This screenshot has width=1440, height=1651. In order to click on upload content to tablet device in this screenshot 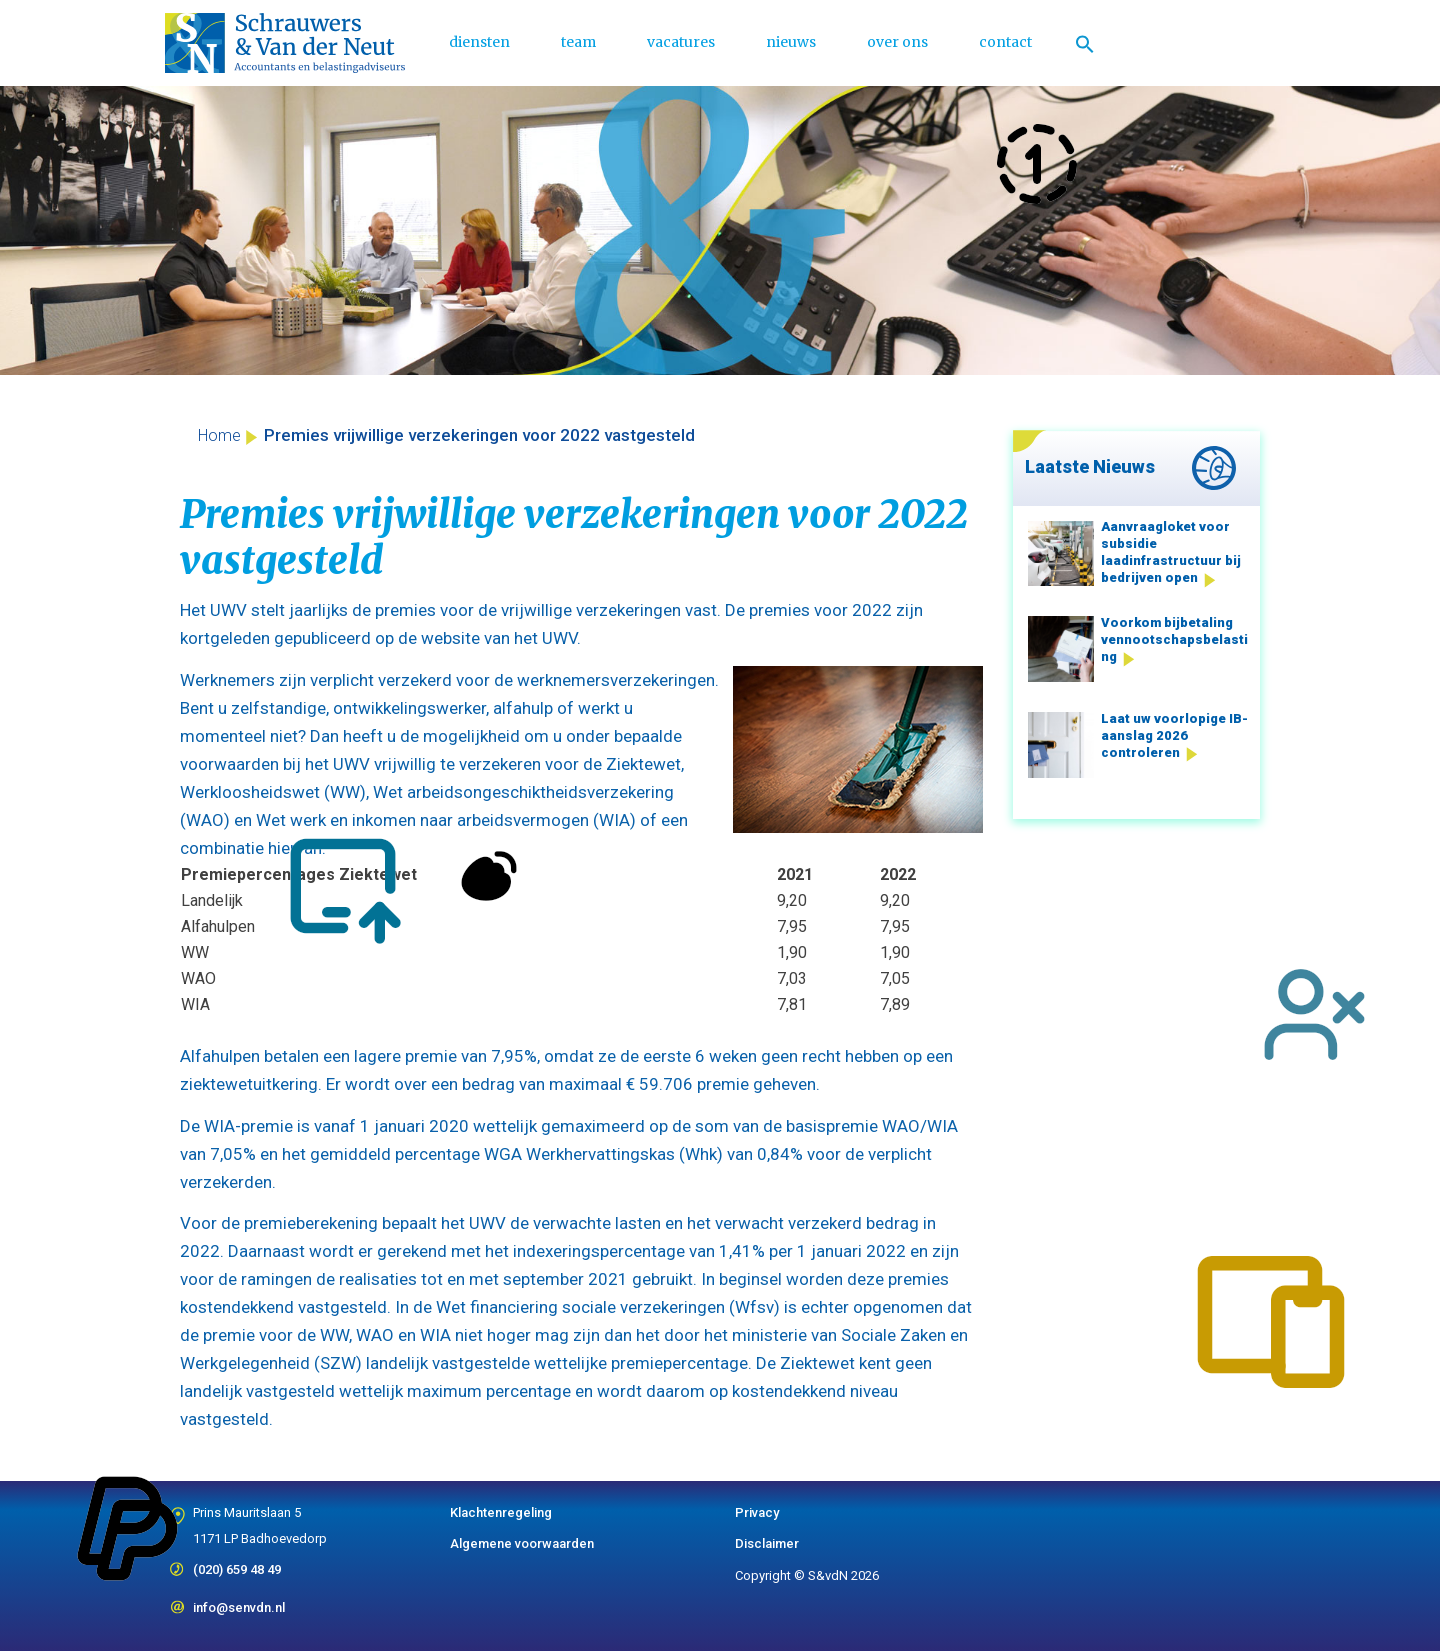, I will do `click(343, 886)`.